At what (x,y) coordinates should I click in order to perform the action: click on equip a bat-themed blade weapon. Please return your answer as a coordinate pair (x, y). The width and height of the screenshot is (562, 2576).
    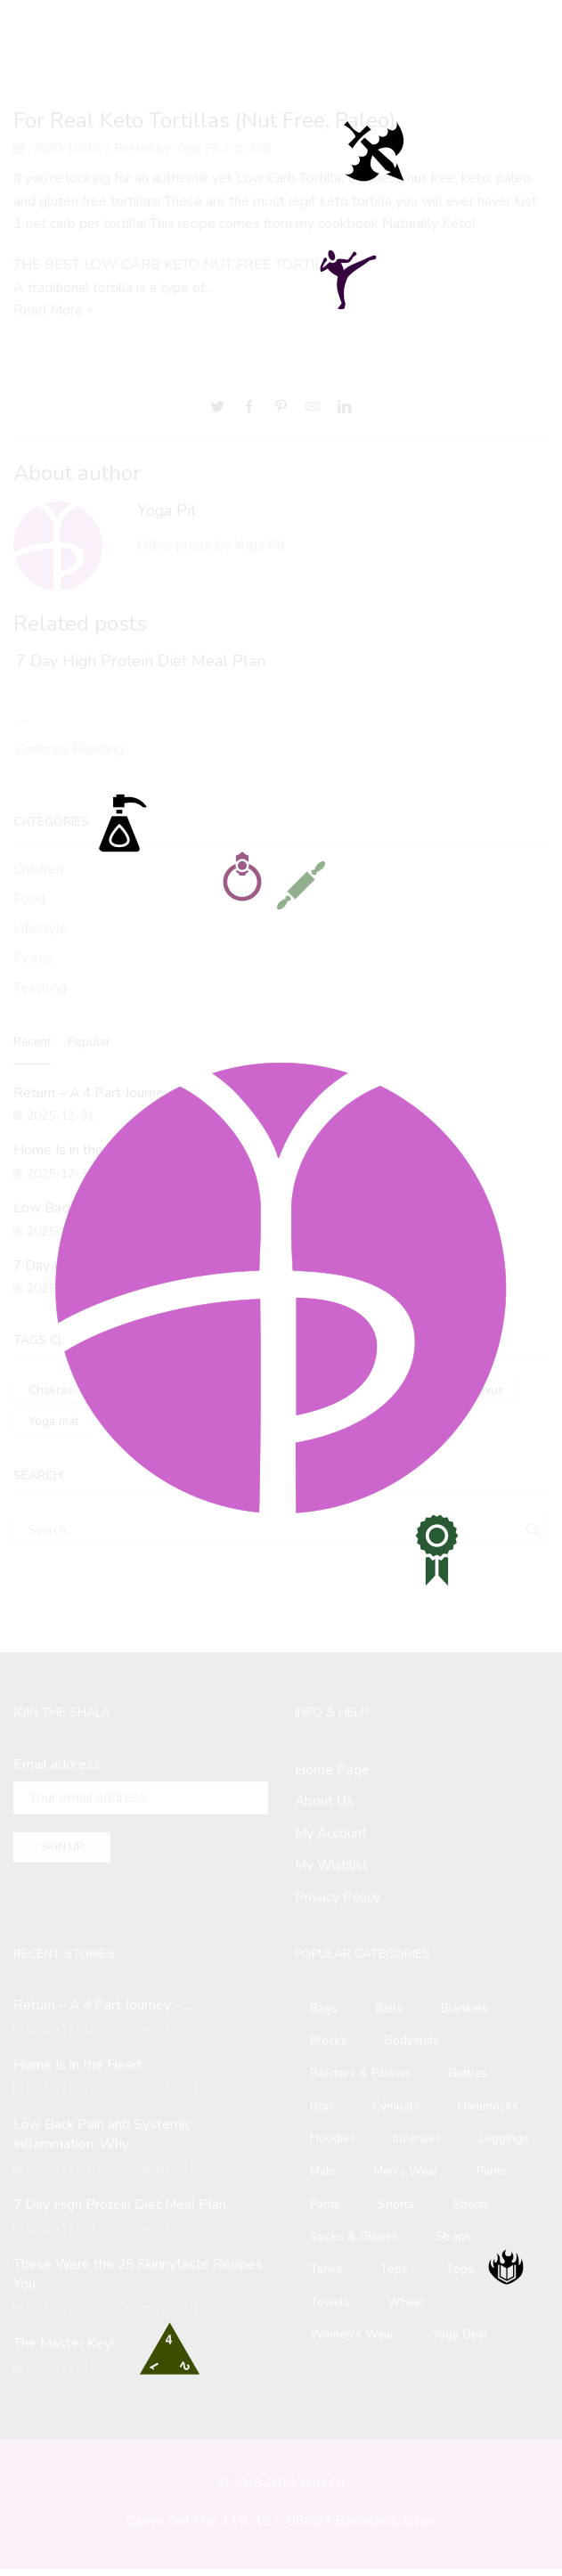
    Looking at the image, I should click on (374, 151).